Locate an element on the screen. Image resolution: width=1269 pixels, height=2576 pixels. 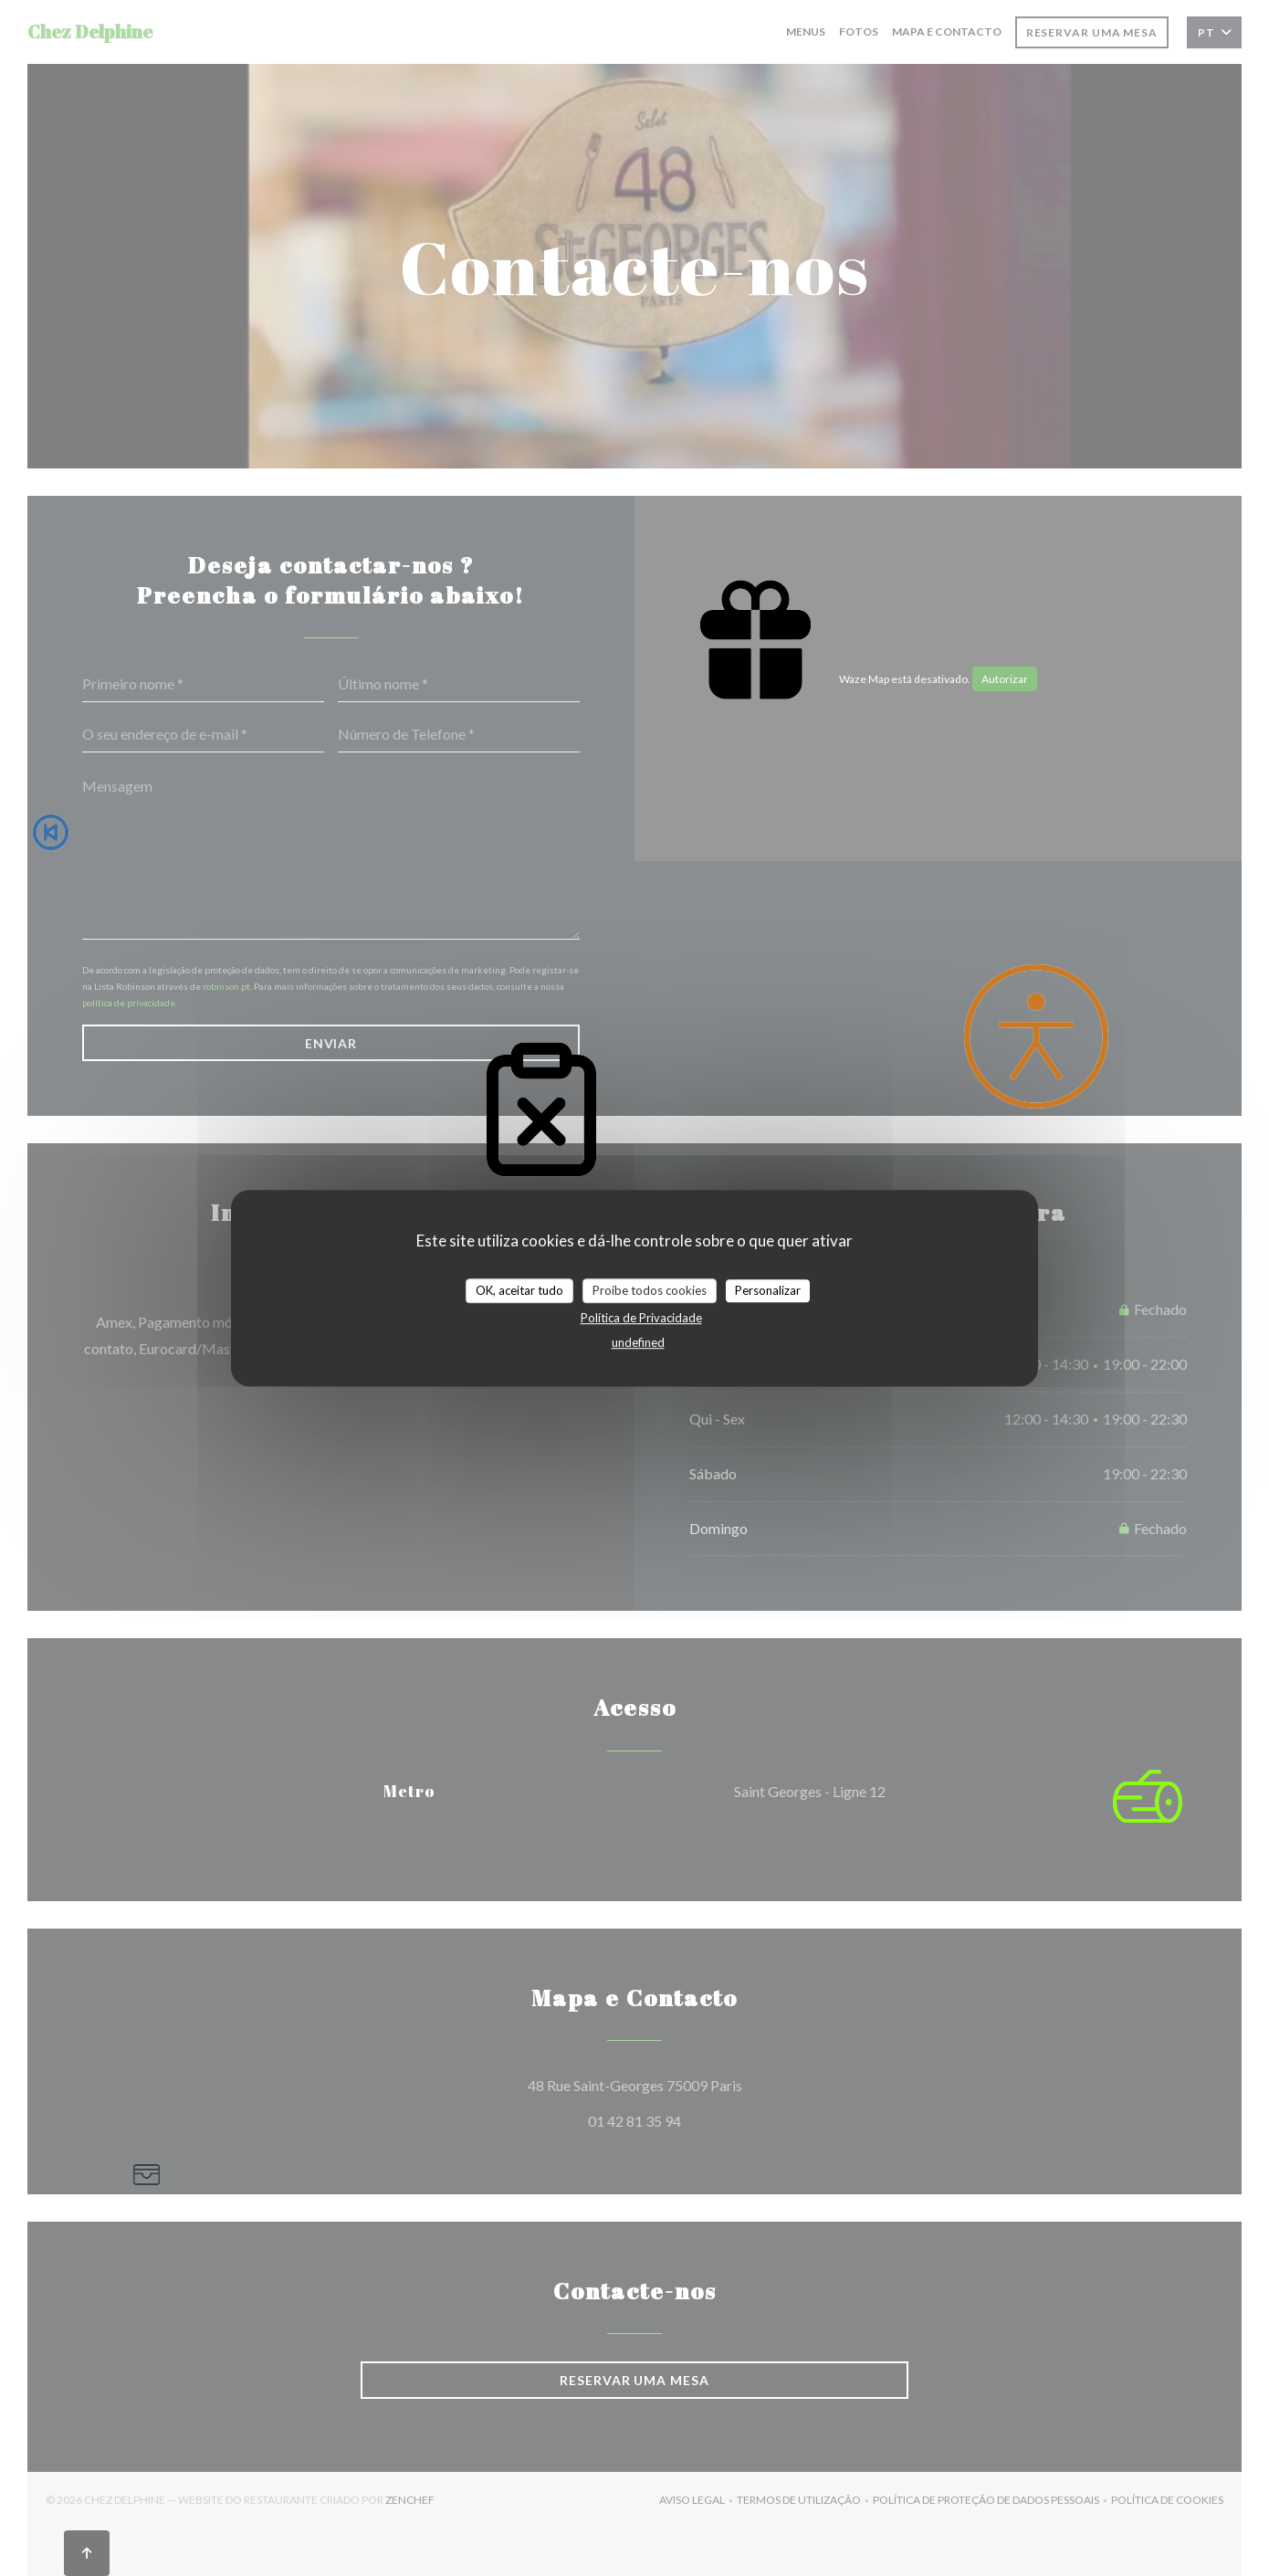
access your wallet or saved payment methods is located at coordinates (146, 2174).